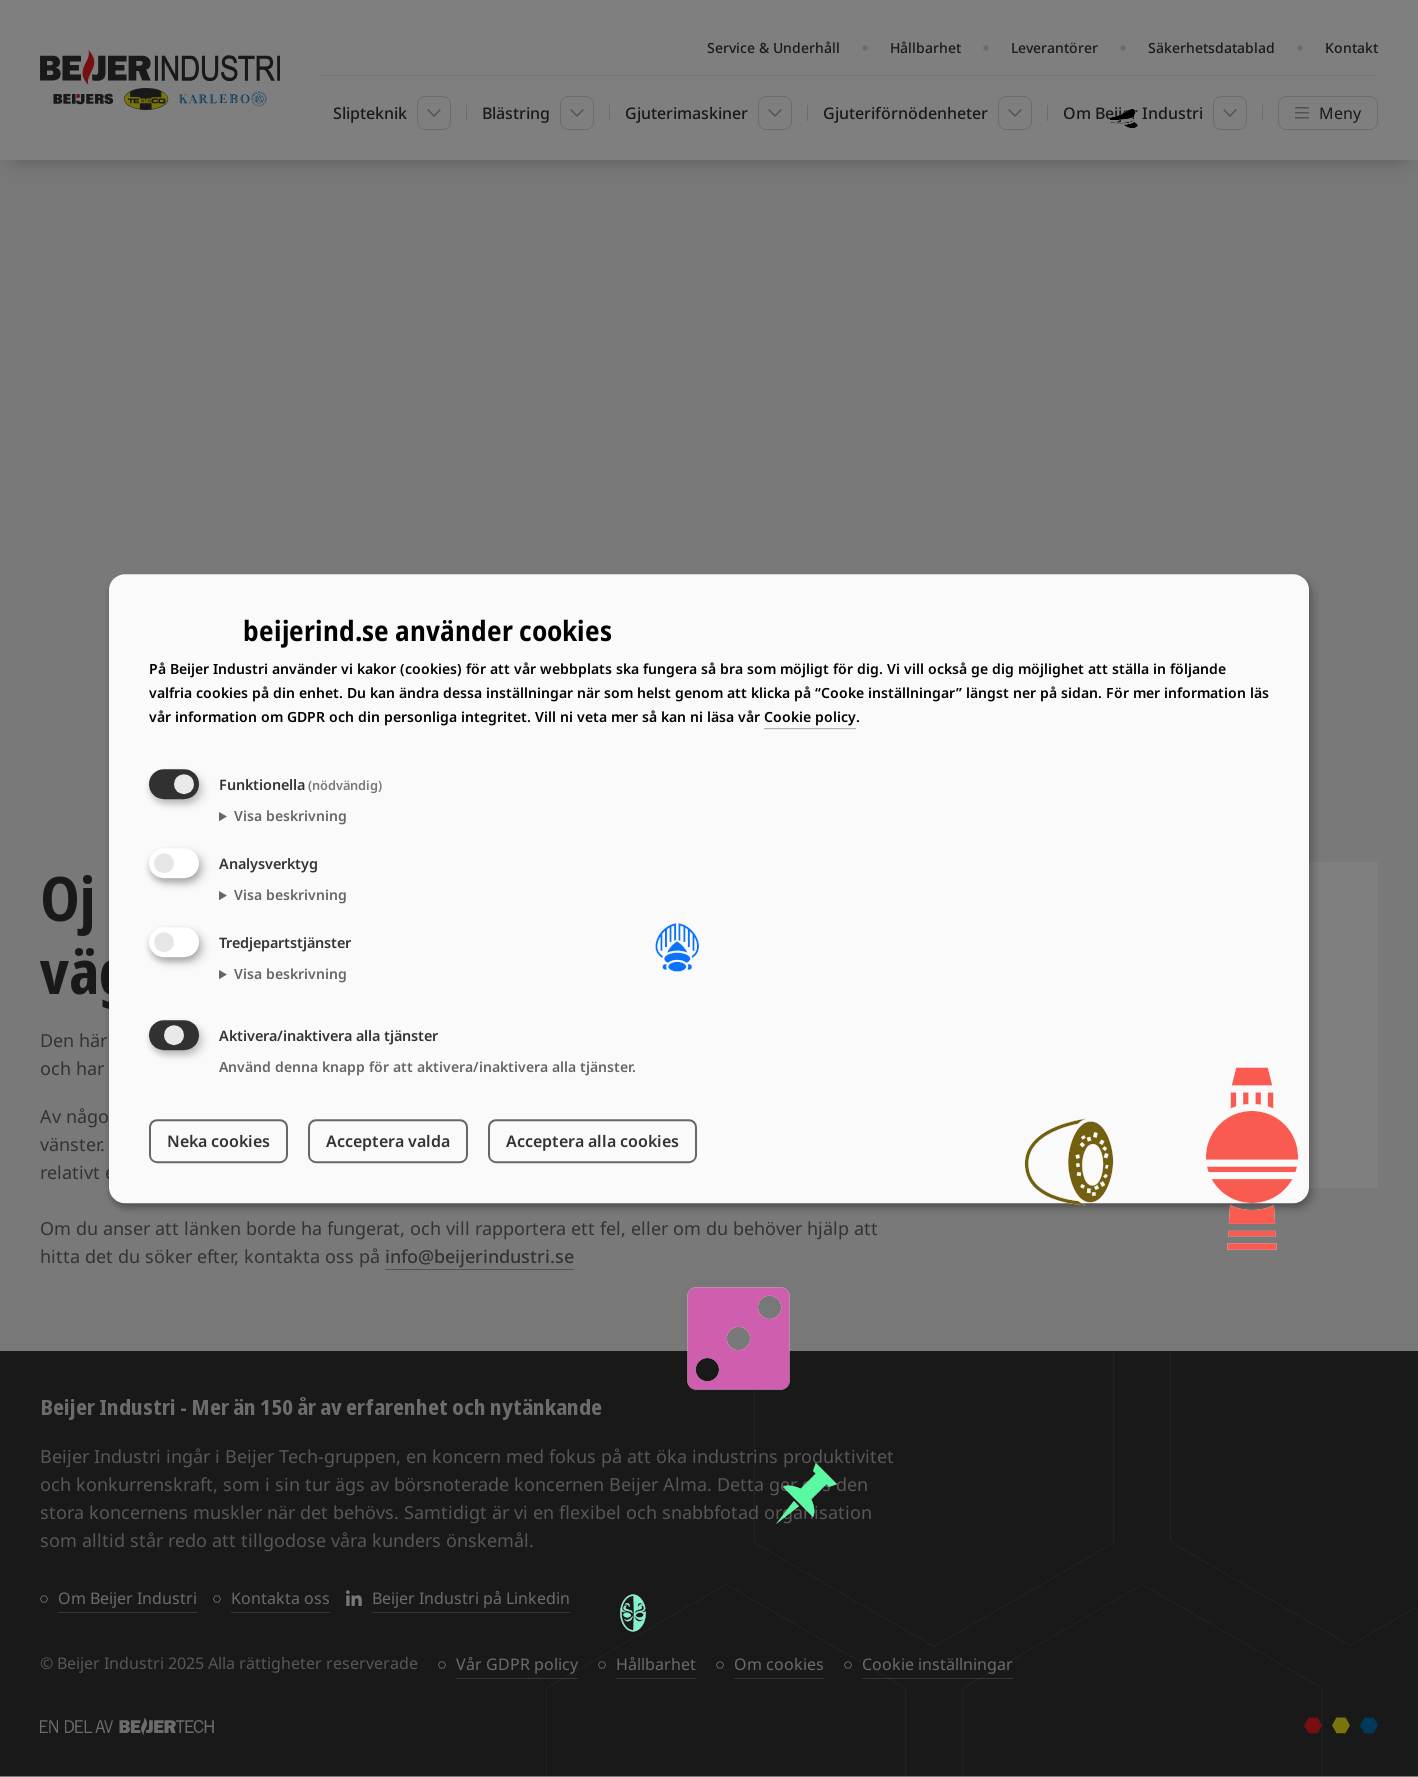 Image resolution: width=1418 pixels, height=1777 pixels. I want to click on access broadcast or streaming settings, so click(1252, 1157).